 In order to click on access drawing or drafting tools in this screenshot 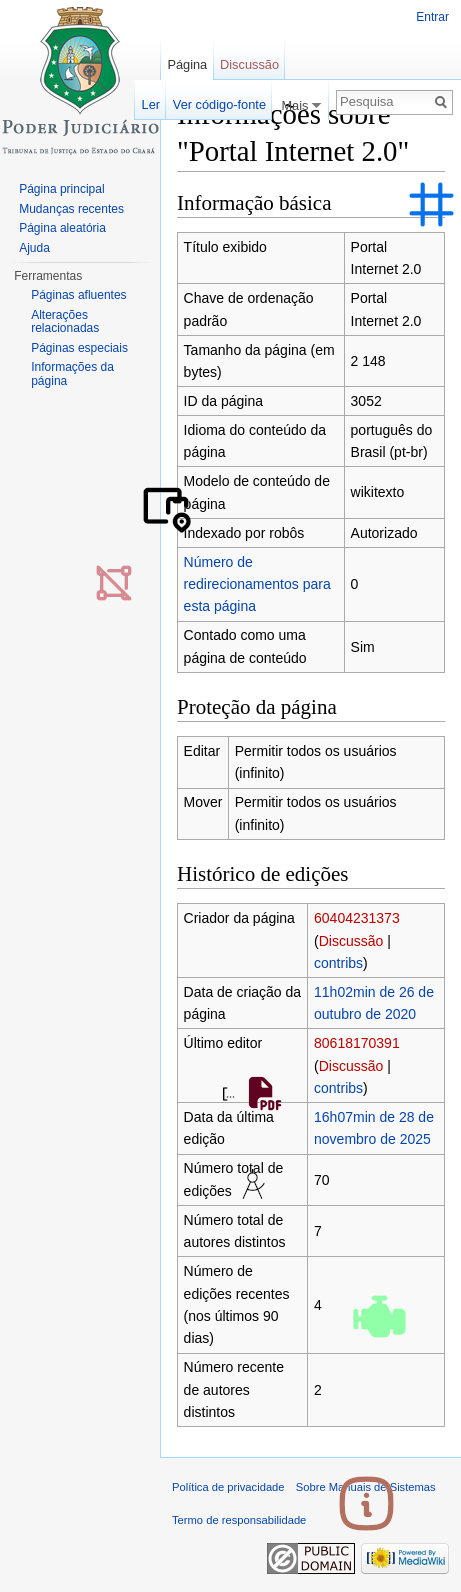, I will do `click(252, 1184)`.